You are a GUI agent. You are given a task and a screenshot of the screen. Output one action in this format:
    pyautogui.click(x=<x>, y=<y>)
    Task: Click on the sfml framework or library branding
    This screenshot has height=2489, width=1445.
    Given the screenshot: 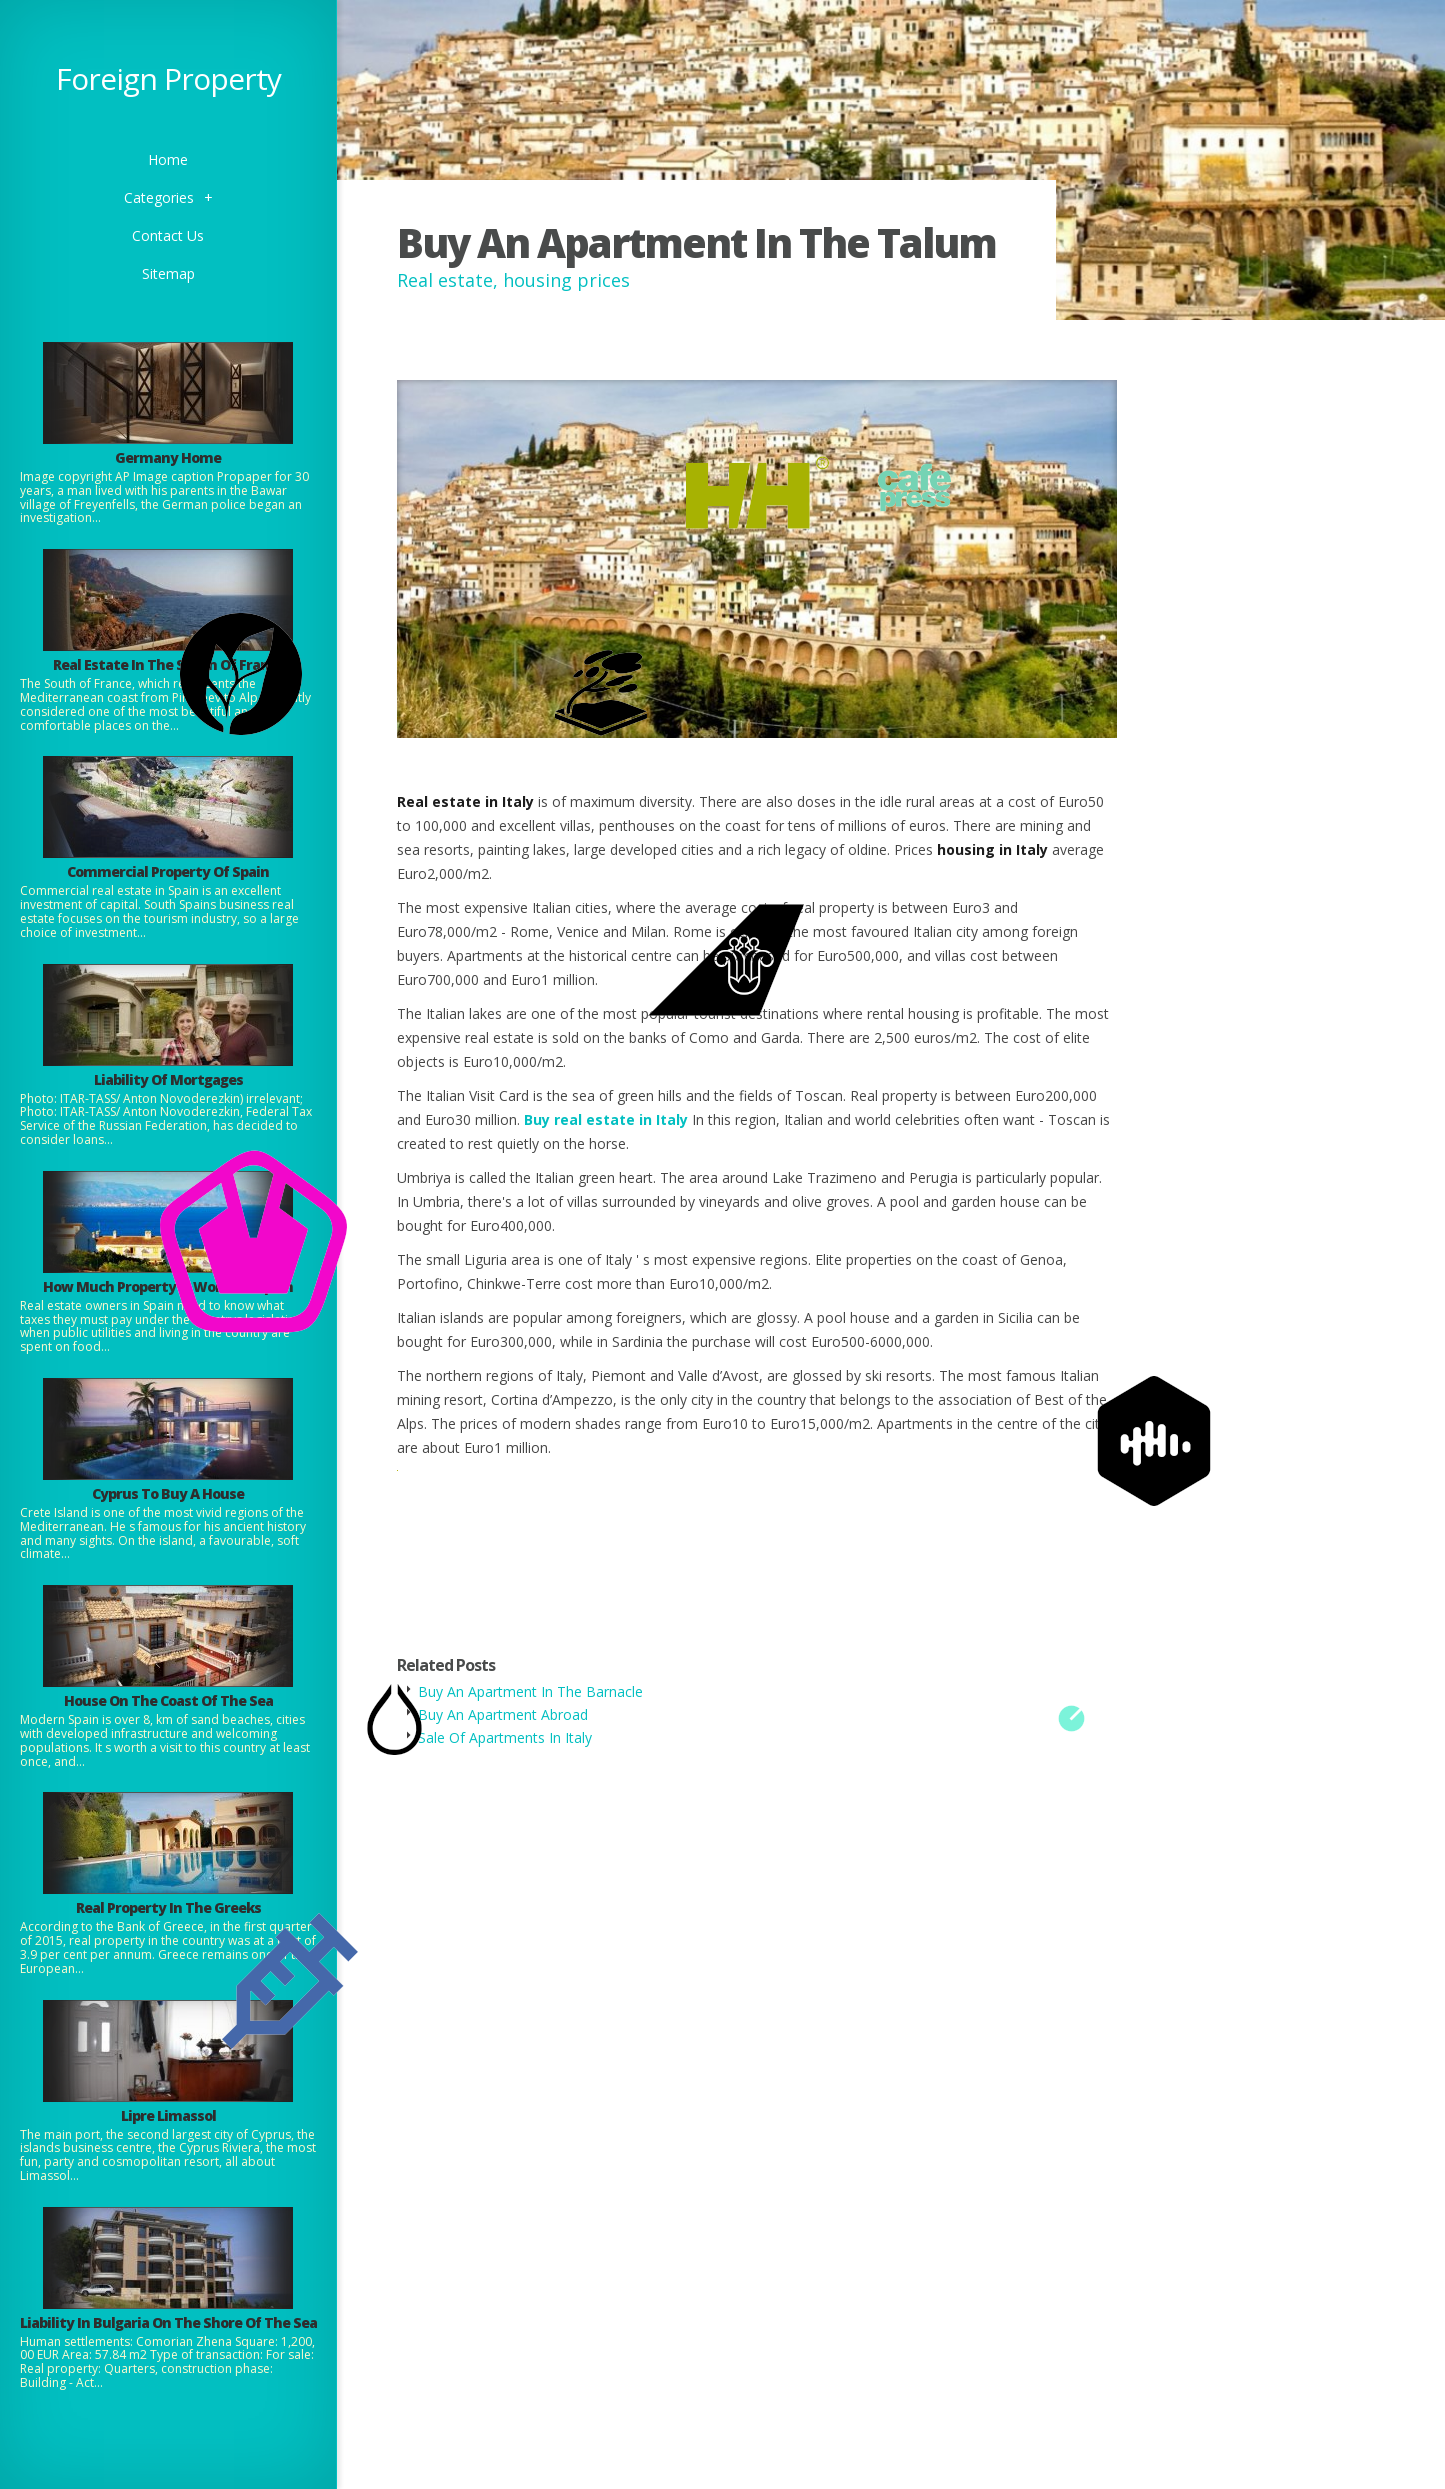 What is the action you would take?
    pyautogui.click(x=253, y=1241)
    